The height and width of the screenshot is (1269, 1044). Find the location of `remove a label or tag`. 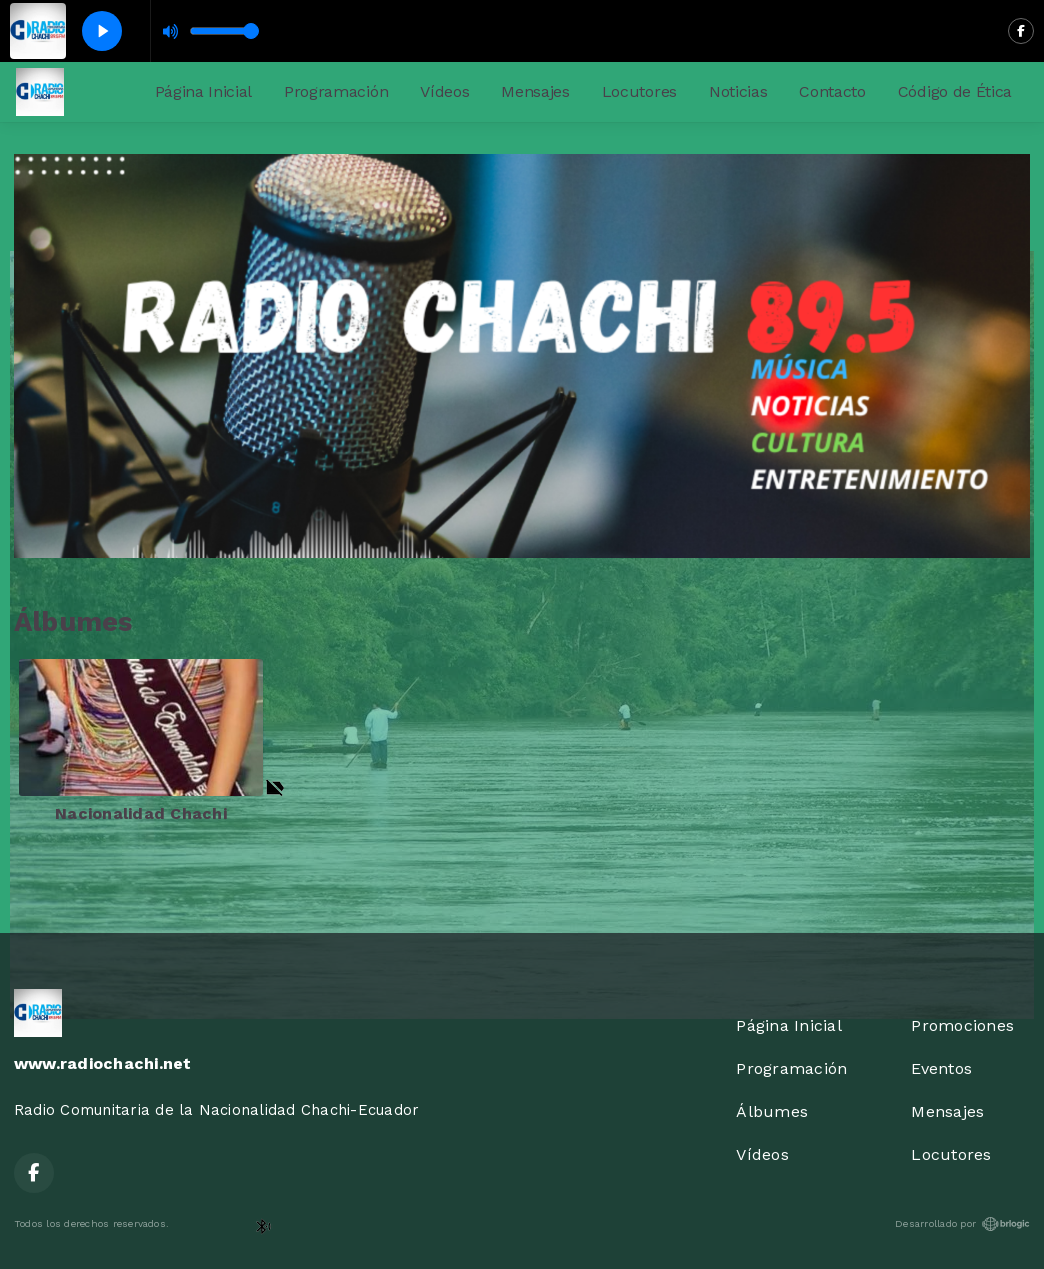

remove a label or tag is located at coordinates (275, 788).